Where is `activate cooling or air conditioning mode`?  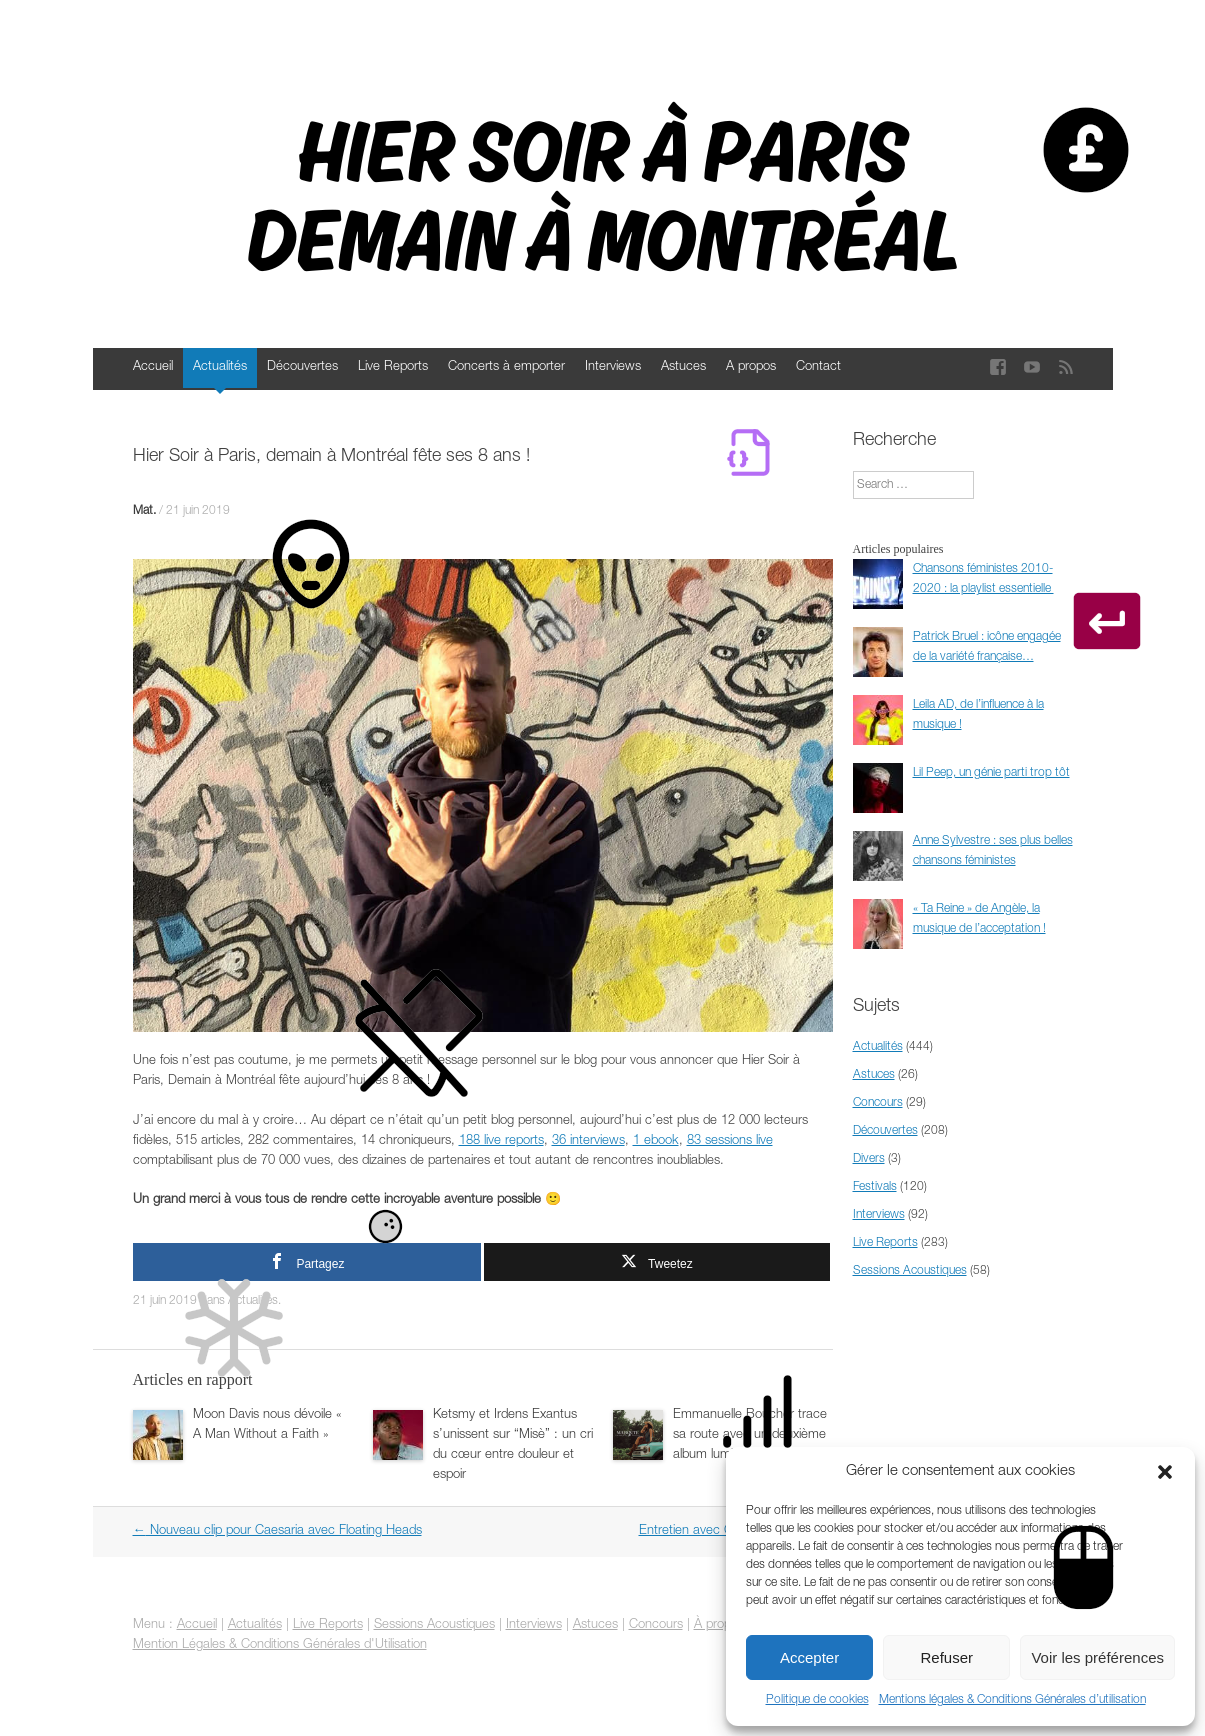 activate cooling or air conditioning mode is located at coordinates (234, 1328).